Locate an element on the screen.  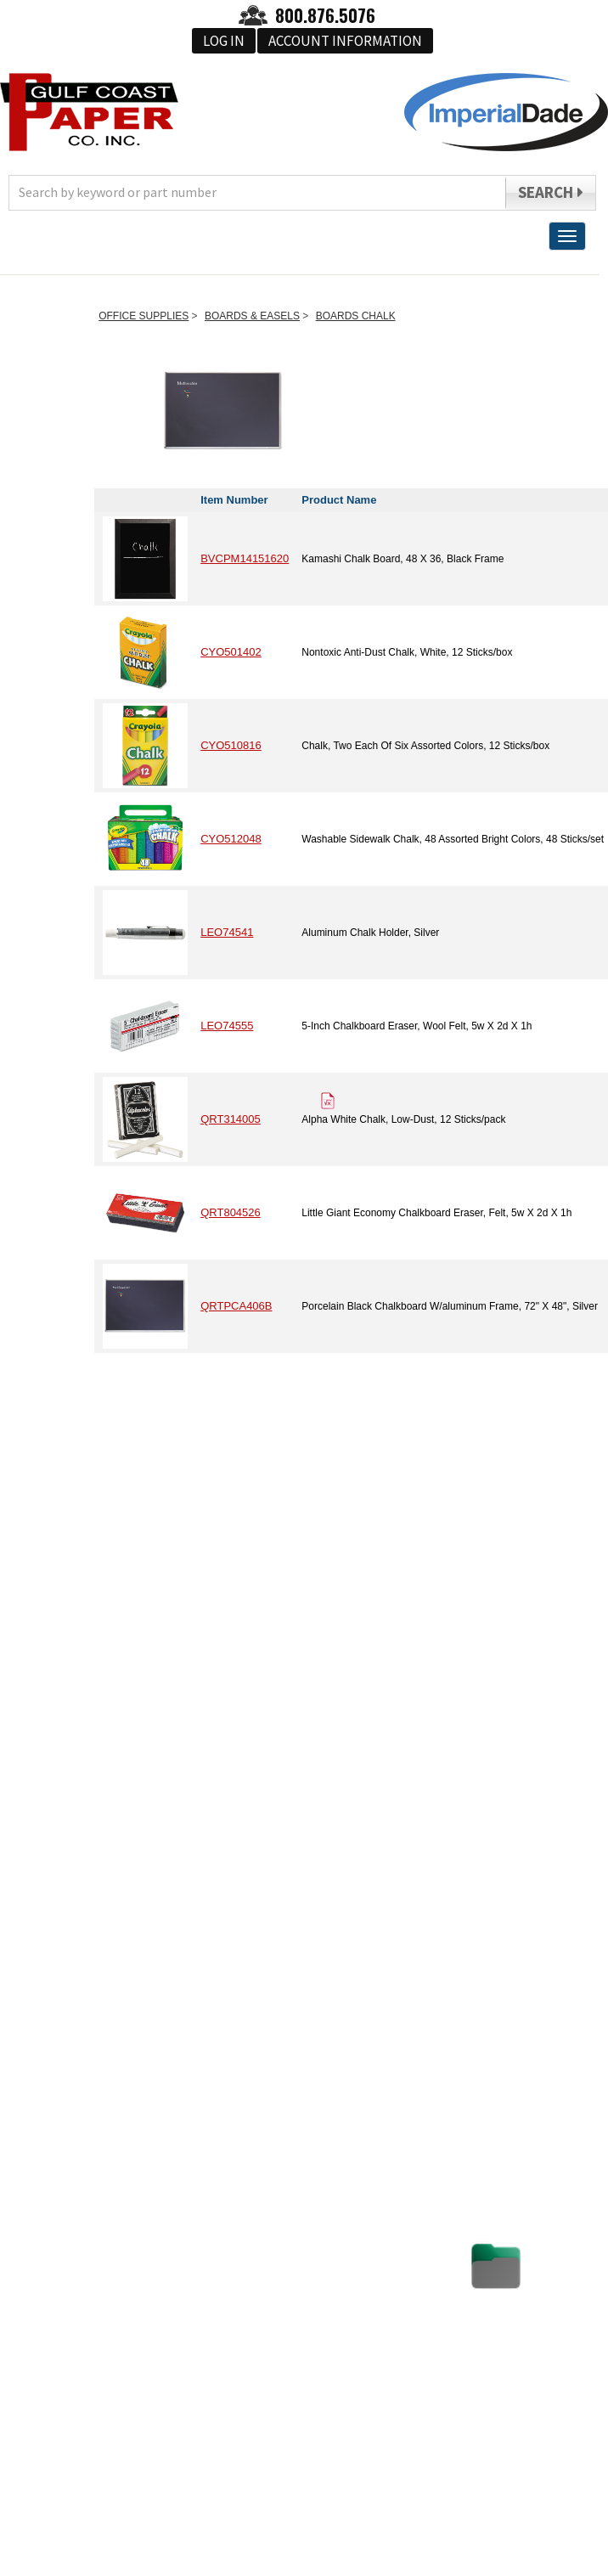
open an opendocument formula file is located at coordinates (328, 1101).